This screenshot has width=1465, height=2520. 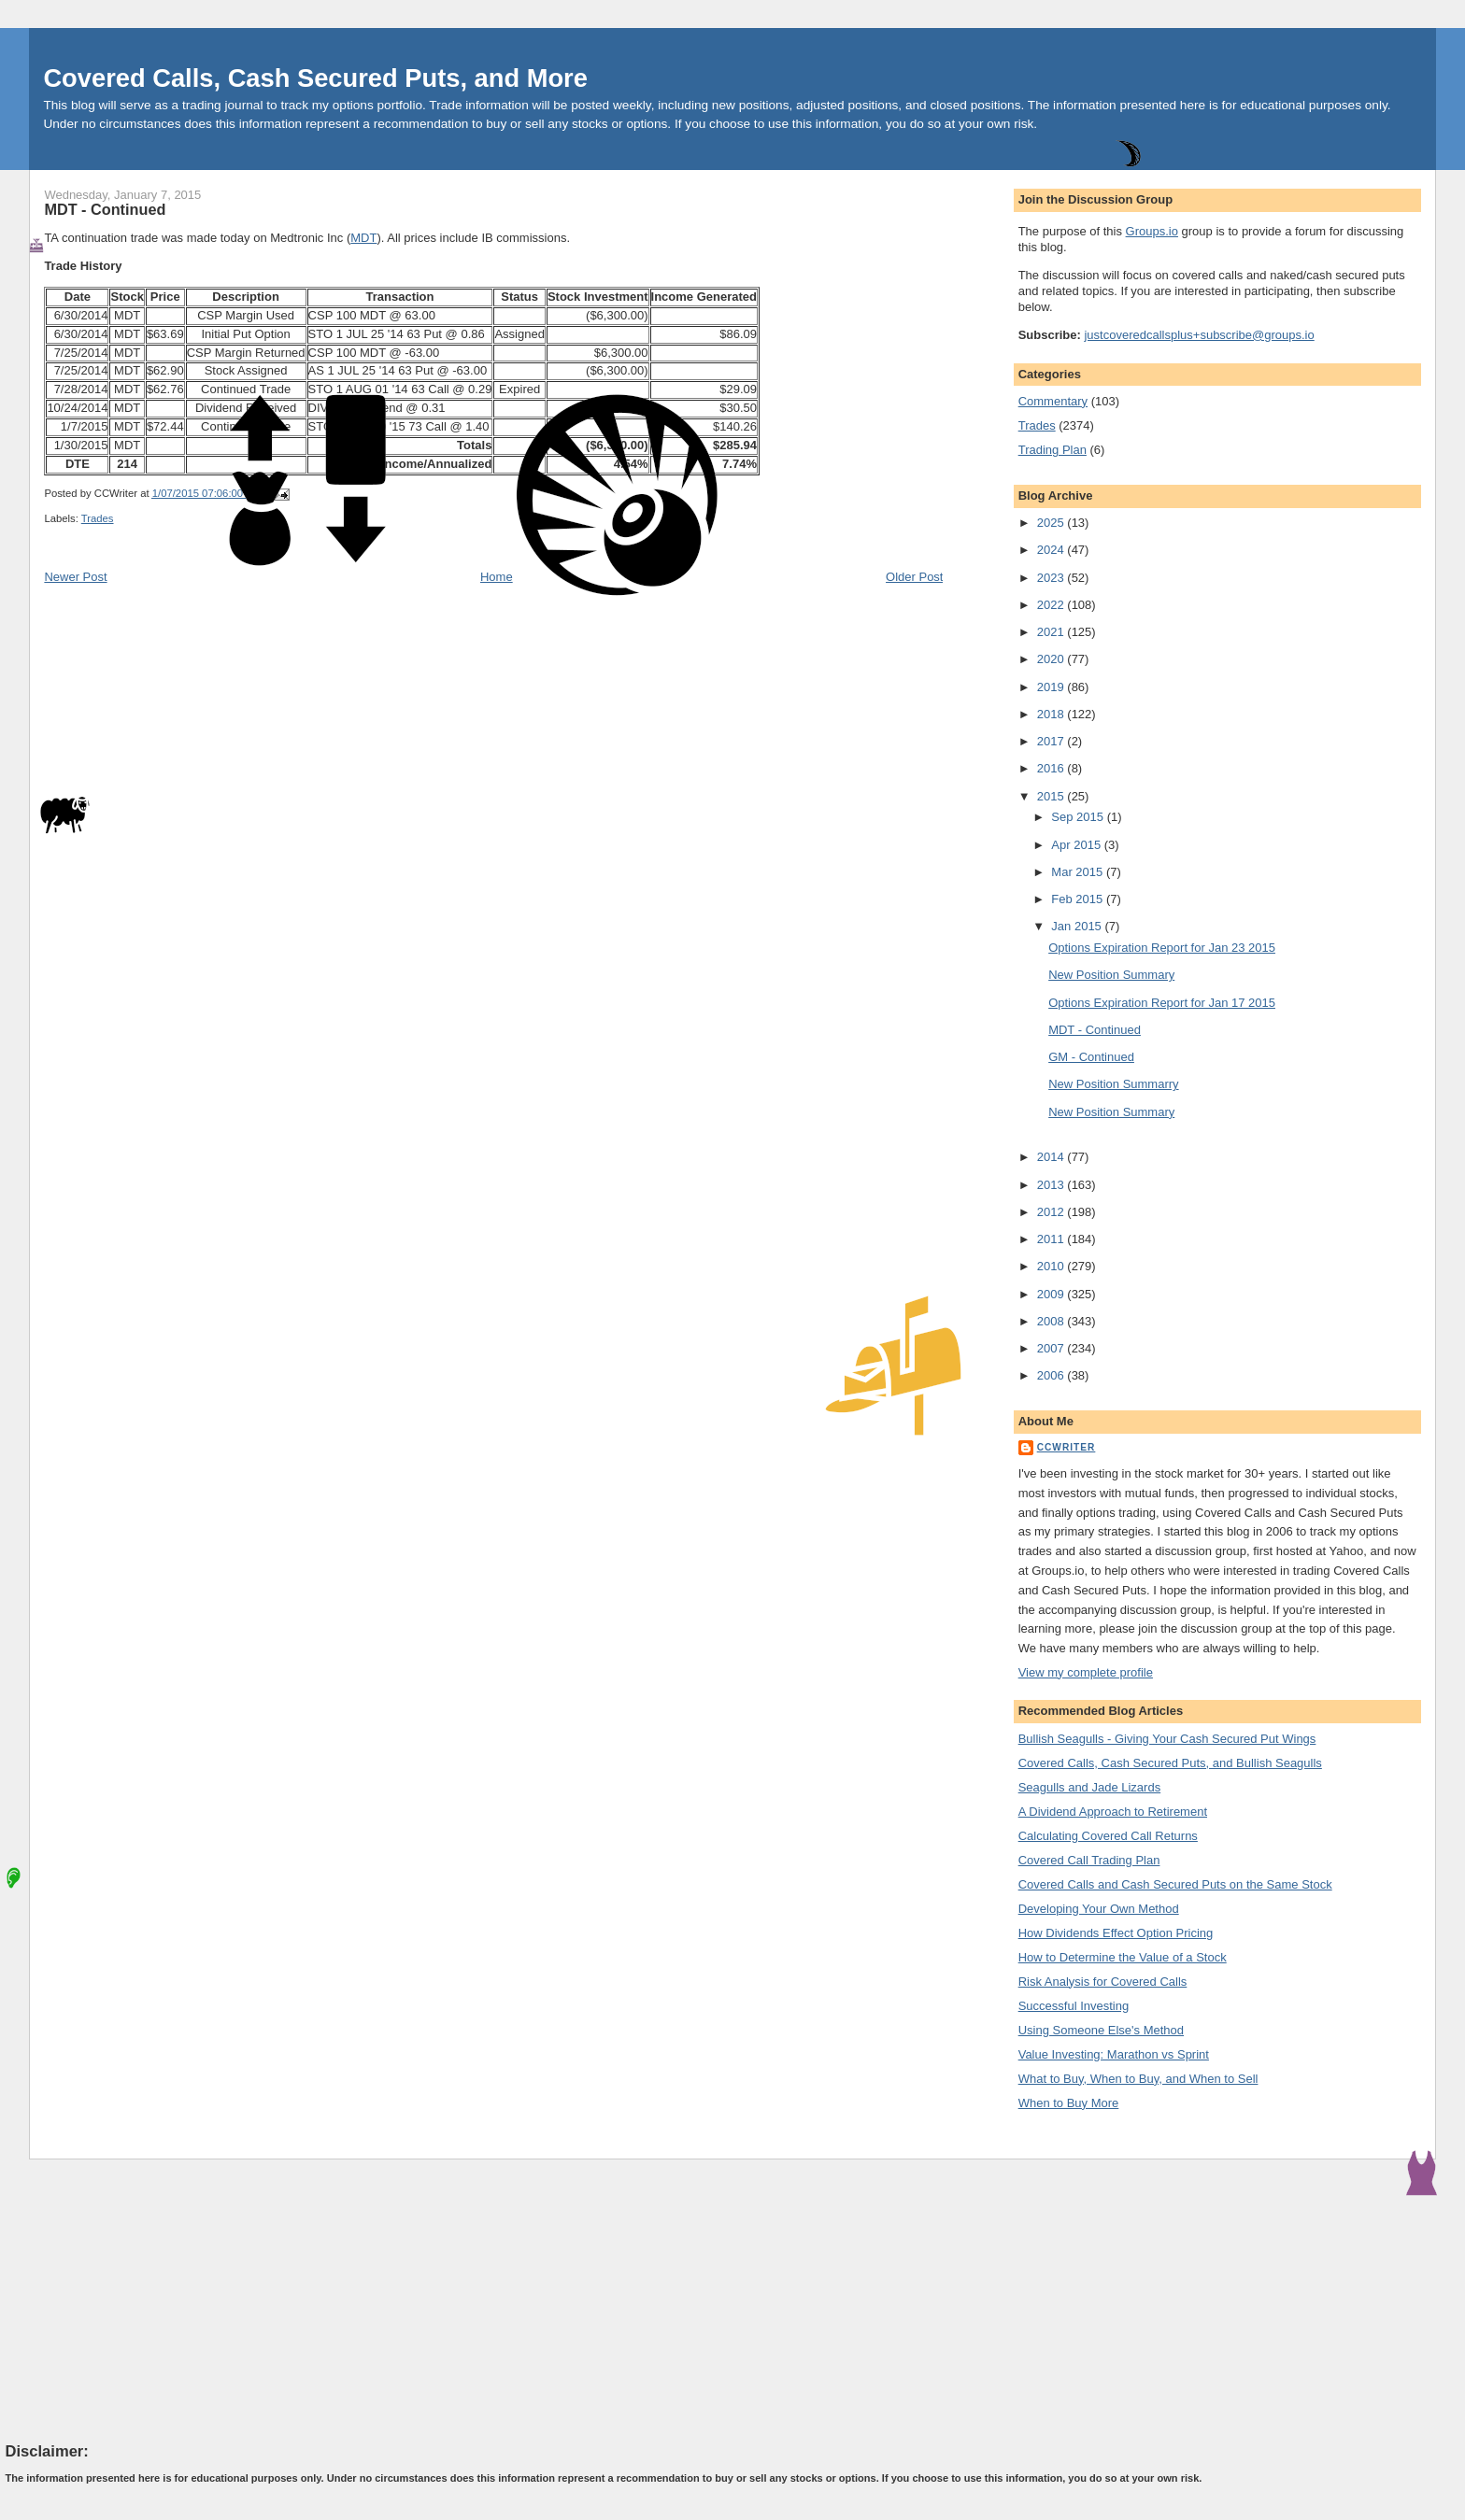 I want to click on view surveillance or monitoring status, so click(x=618, y=495).